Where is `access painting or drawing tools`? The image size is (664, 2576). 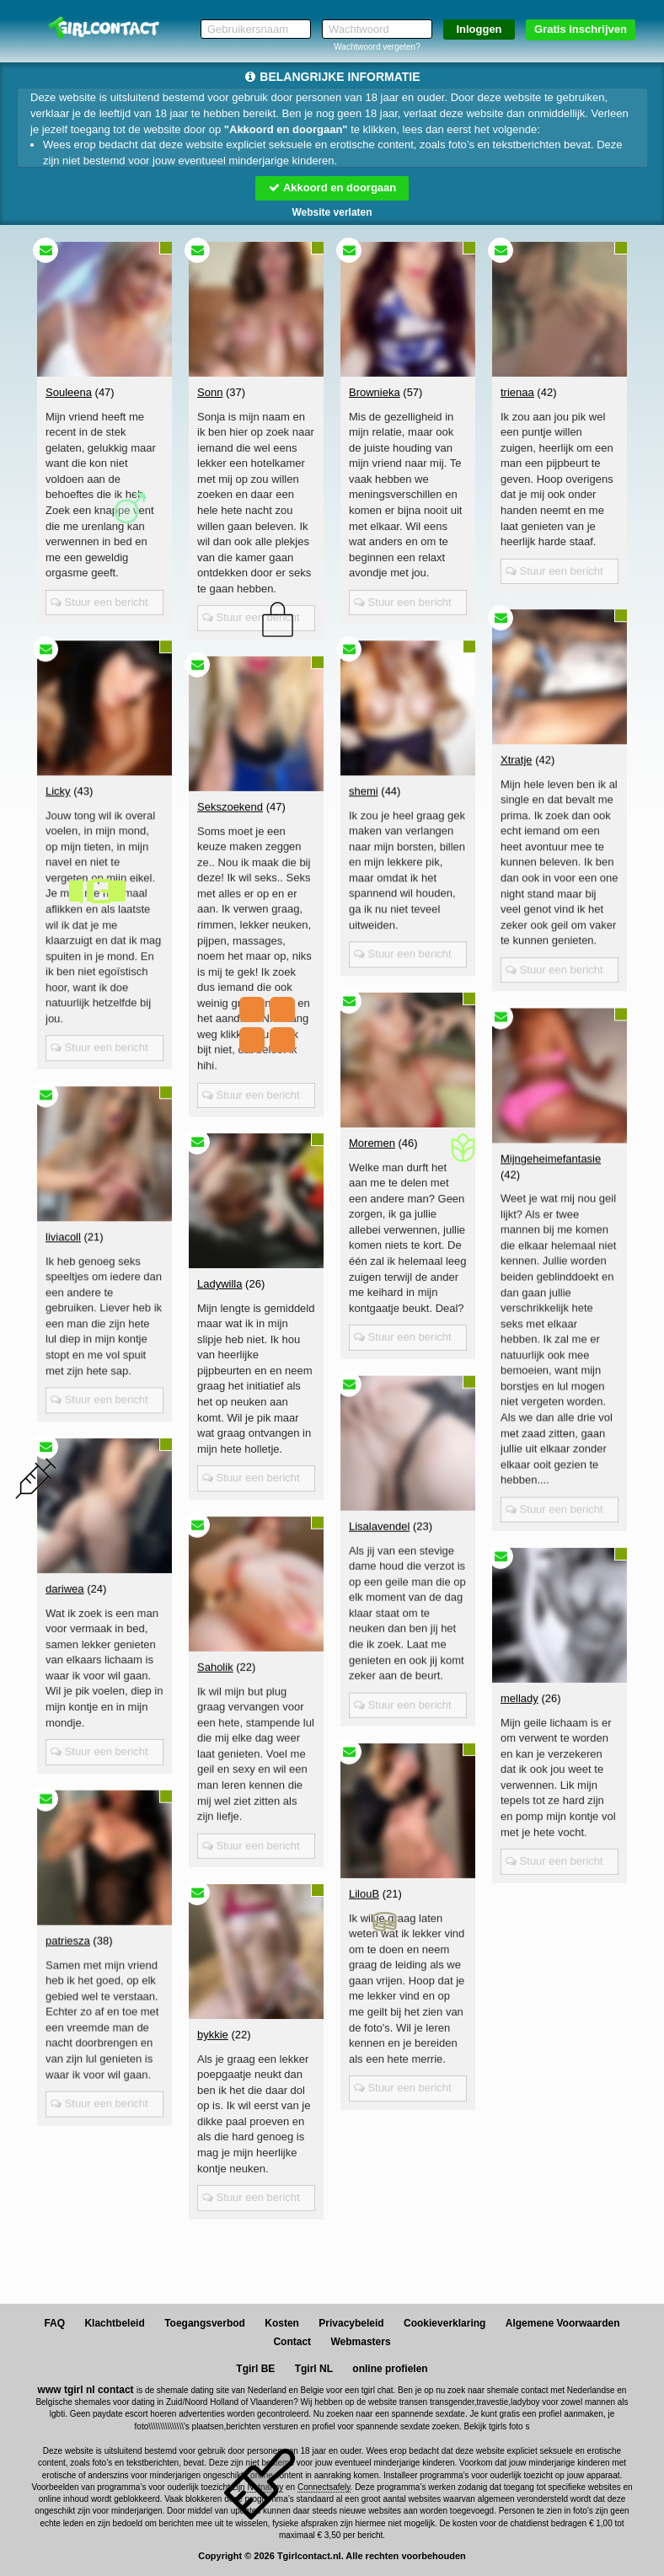 access painting or drawing tools is located at coordinates (260, 2482).